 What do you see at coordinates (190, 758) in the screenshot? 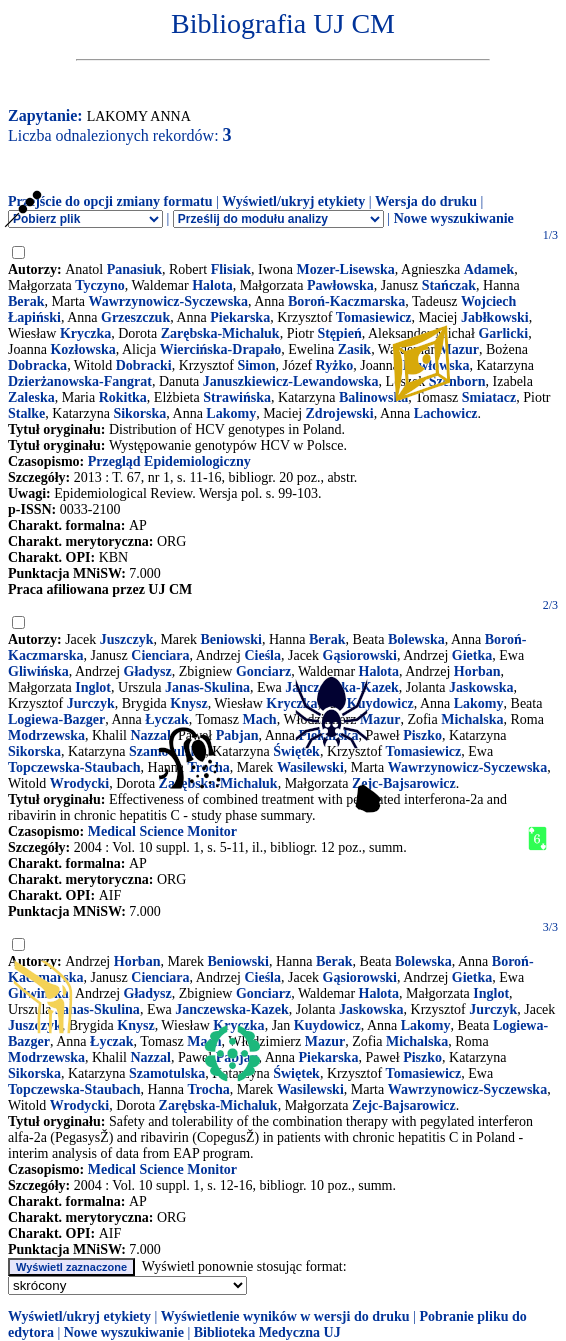
I see `indicates pollen or allergen levels in weather app` at bounding box center [190, 758].